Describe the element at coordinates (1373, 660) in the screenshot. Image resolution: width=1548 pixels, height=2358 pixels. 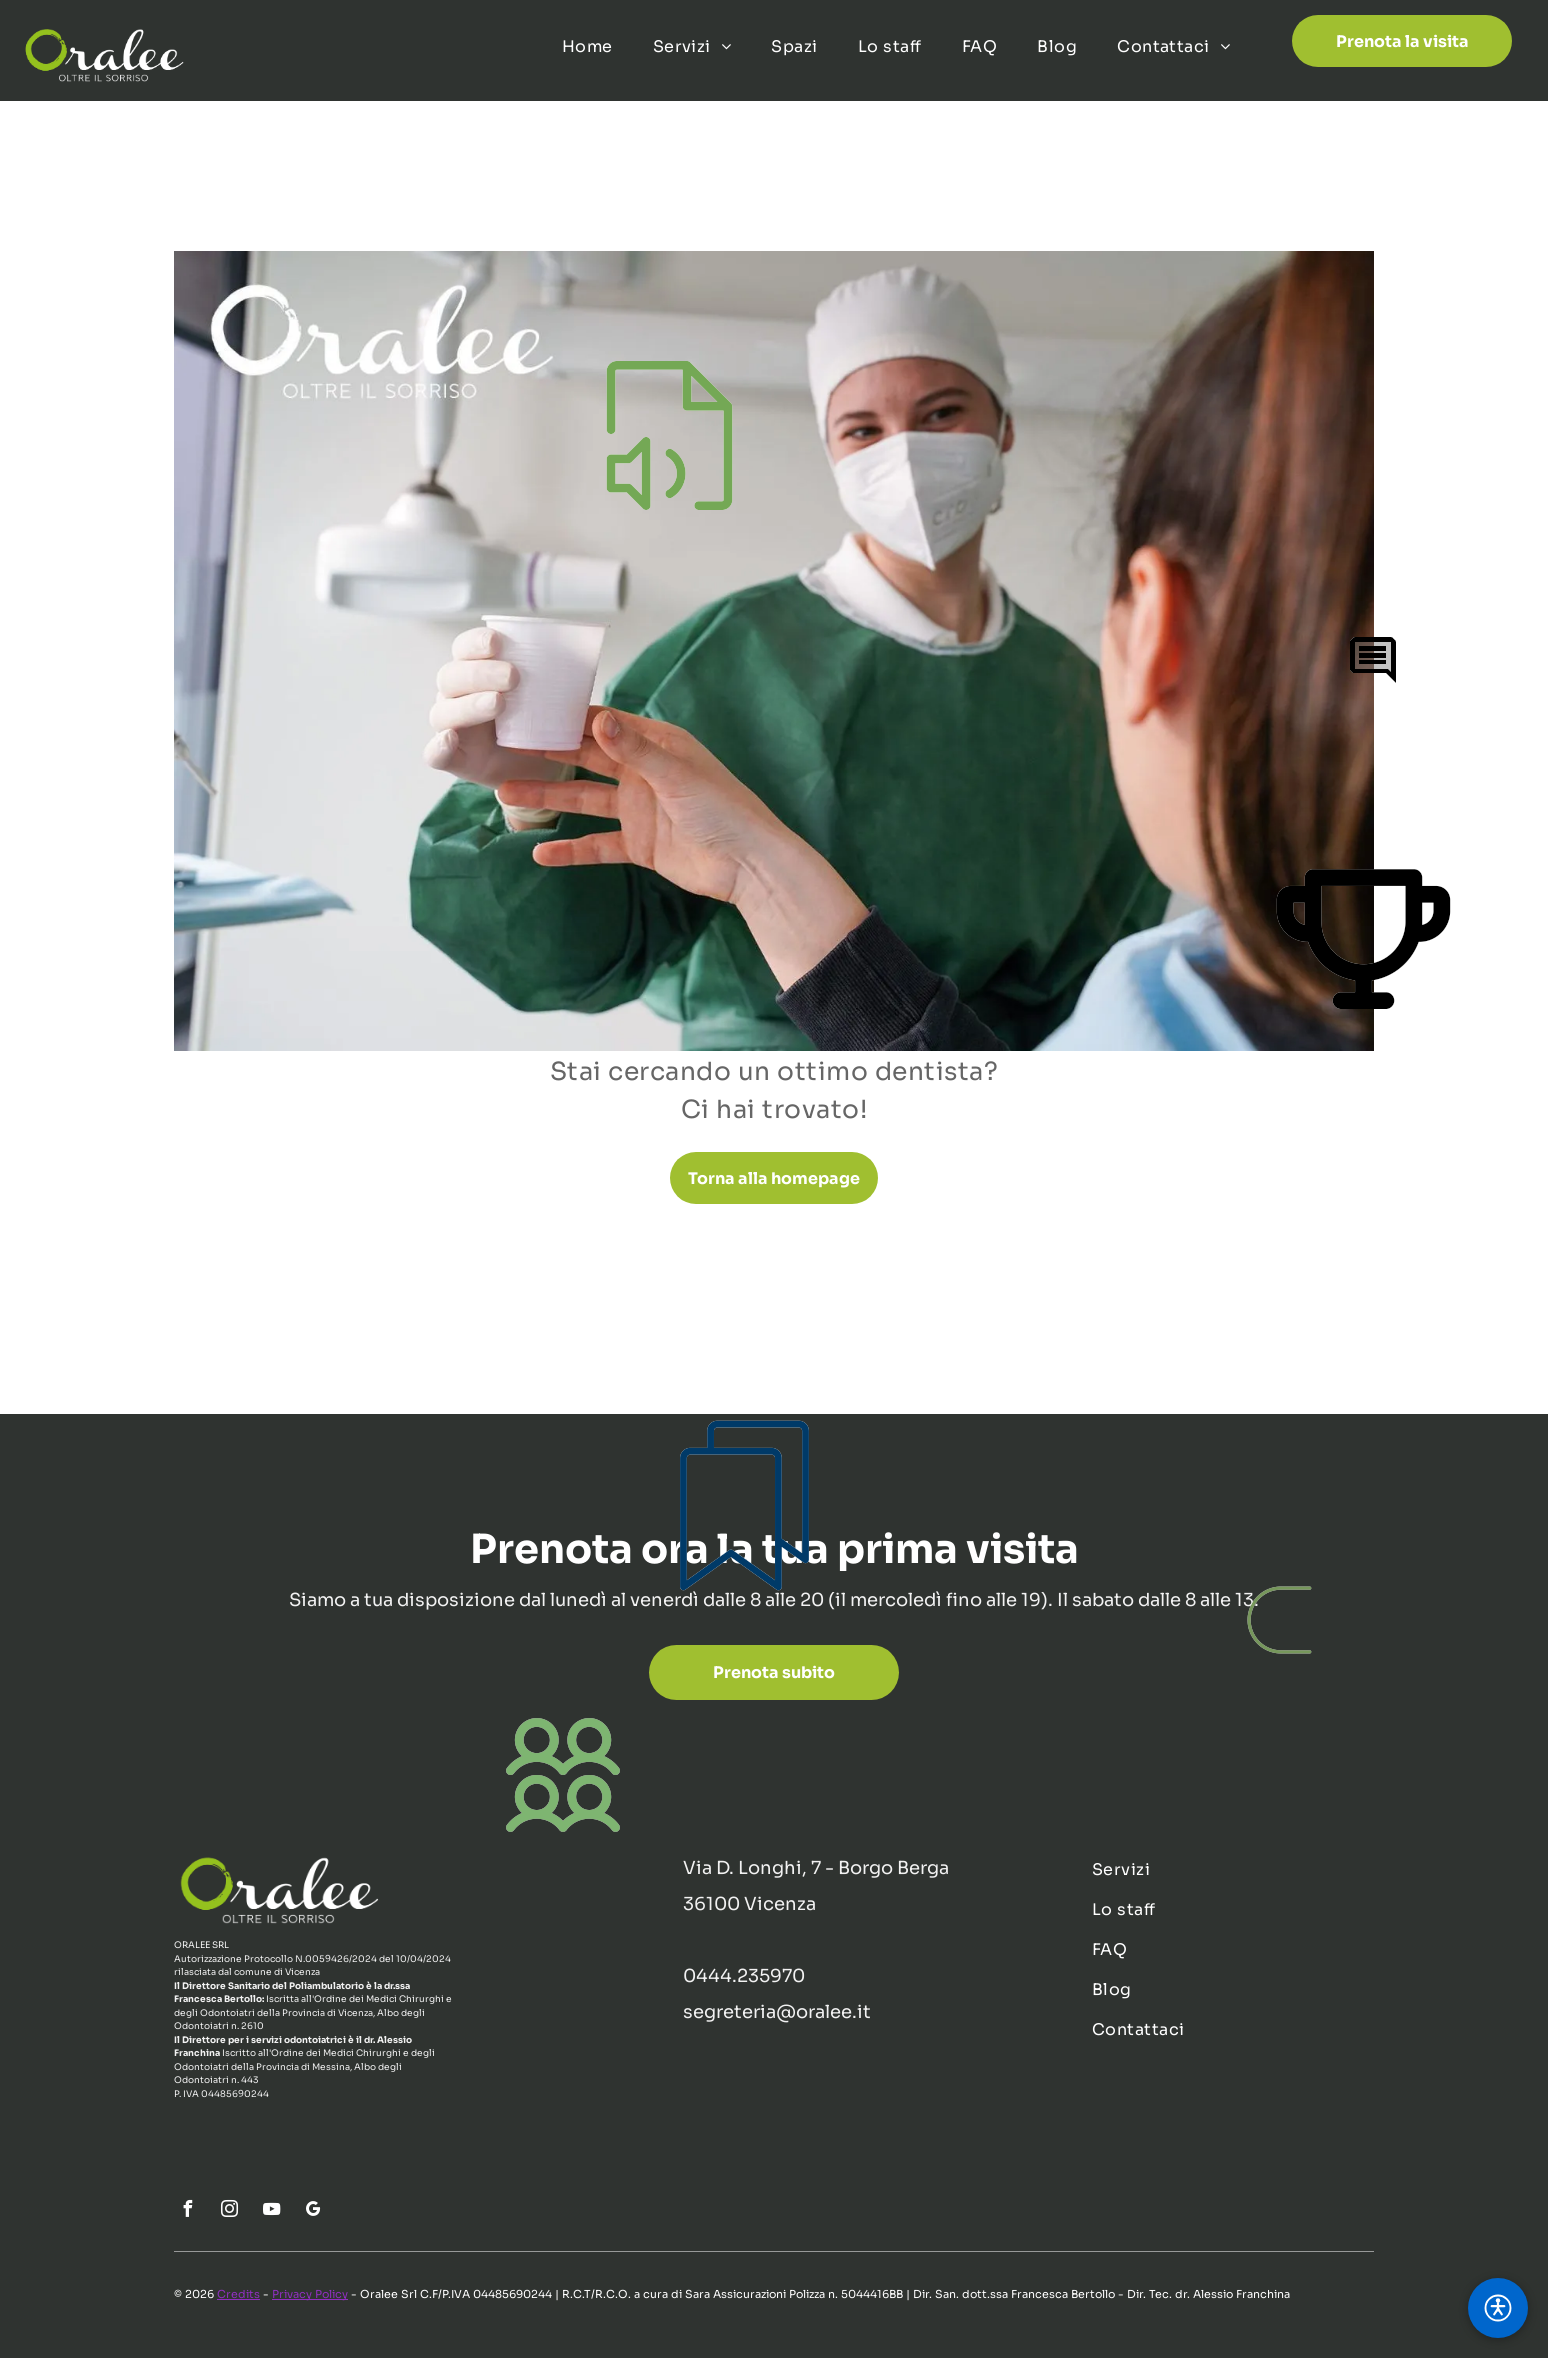
I see `add a comment or note` at that location.